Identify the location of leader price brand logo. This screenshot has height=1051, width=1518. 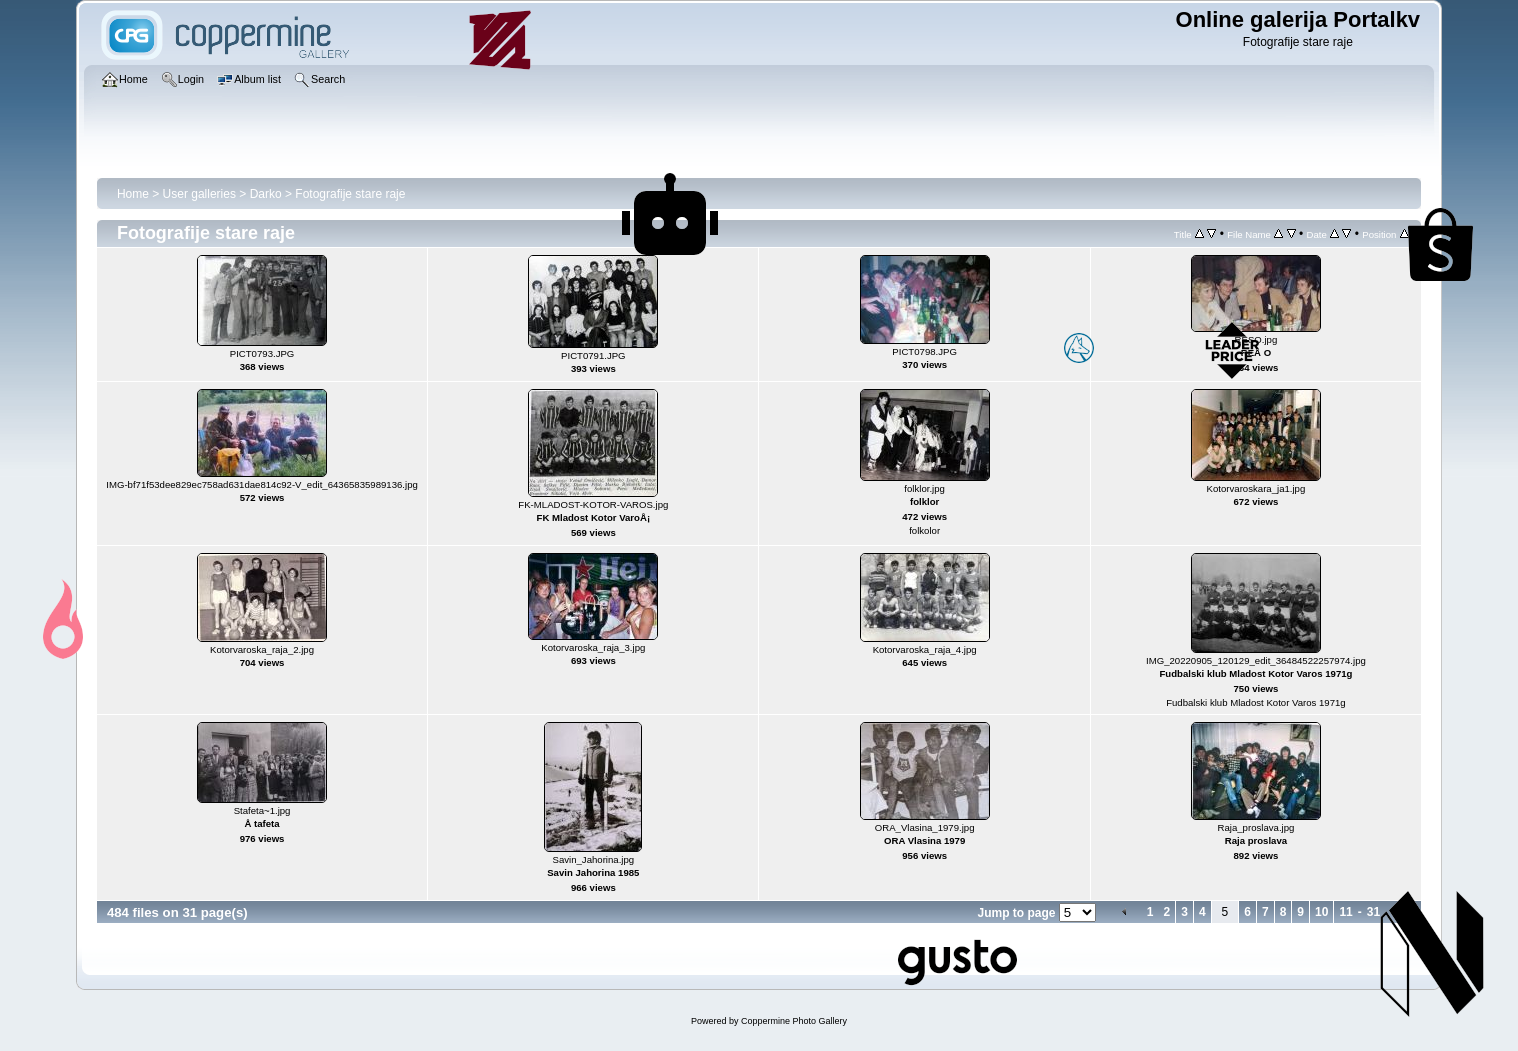
(1232, 350).